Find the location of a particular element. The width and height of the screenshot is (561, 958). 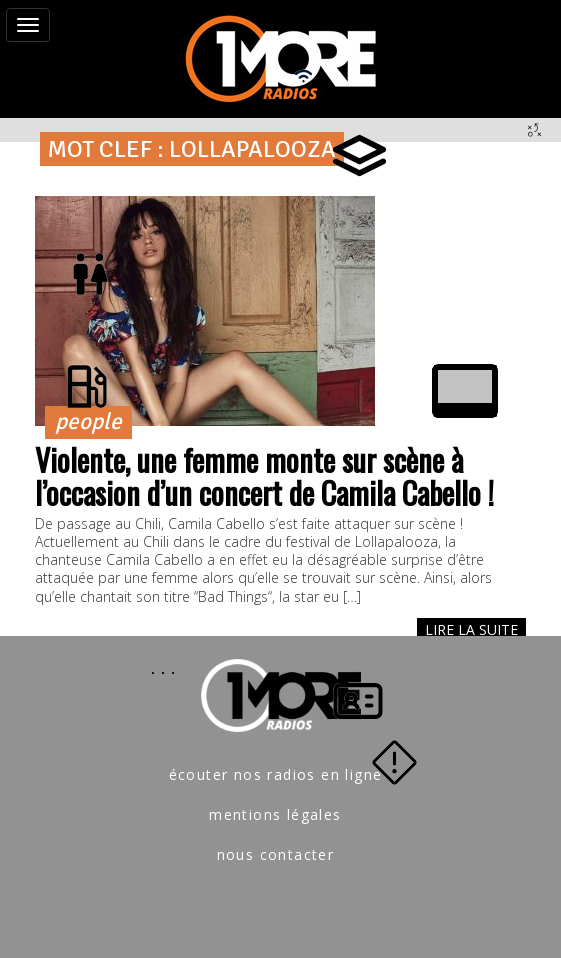

indicates moderate wifi signal strength is located at coordinates (303, 73).